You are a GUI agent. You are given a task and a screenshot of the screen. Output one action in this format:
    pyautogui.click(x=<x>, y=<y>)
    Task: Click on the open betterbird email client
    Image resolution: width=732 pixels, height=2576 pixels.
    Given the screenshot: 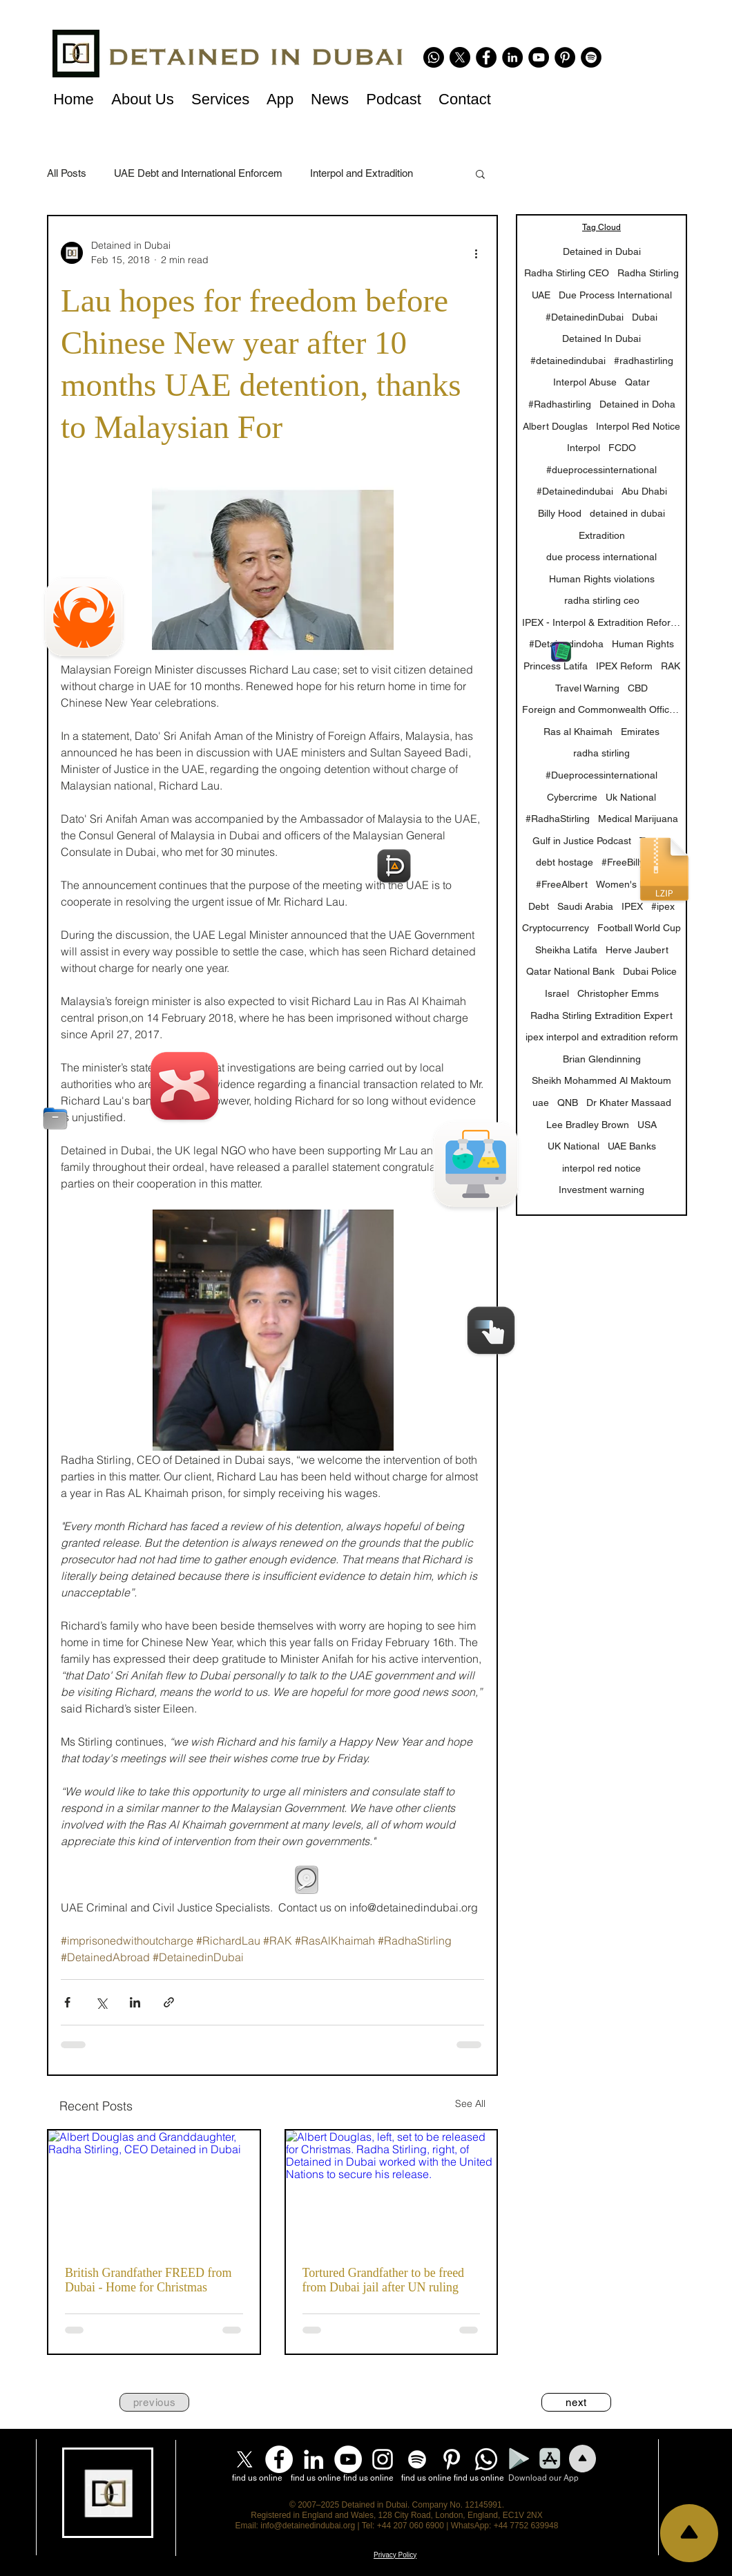 What is the action you would take?
    pyautogui.click(x=84, y=617)
    